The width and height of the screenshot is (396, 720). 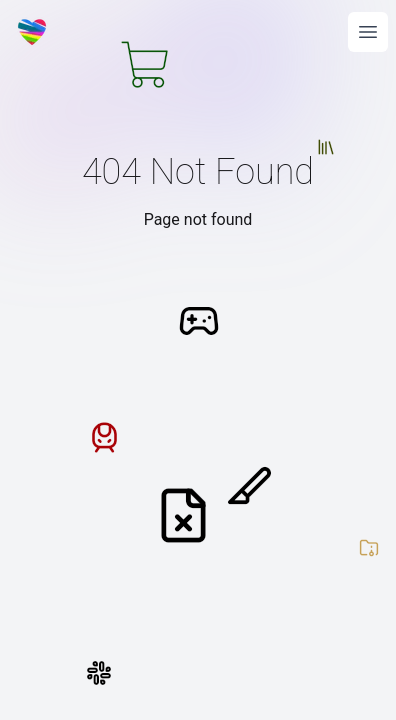 I want to click on access your saved content library, so click(x=326, y=147).